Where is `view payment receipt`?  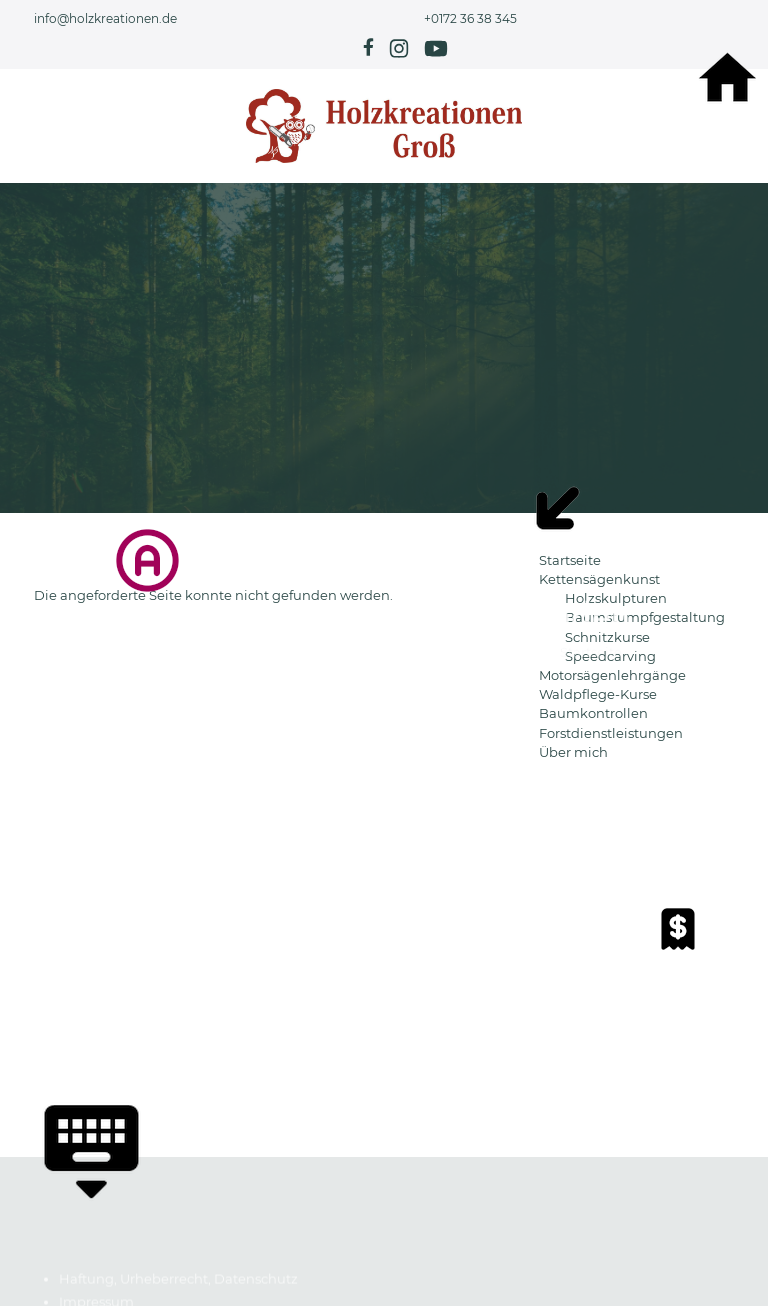
view payment receipt is located at coordinates (678, 929).